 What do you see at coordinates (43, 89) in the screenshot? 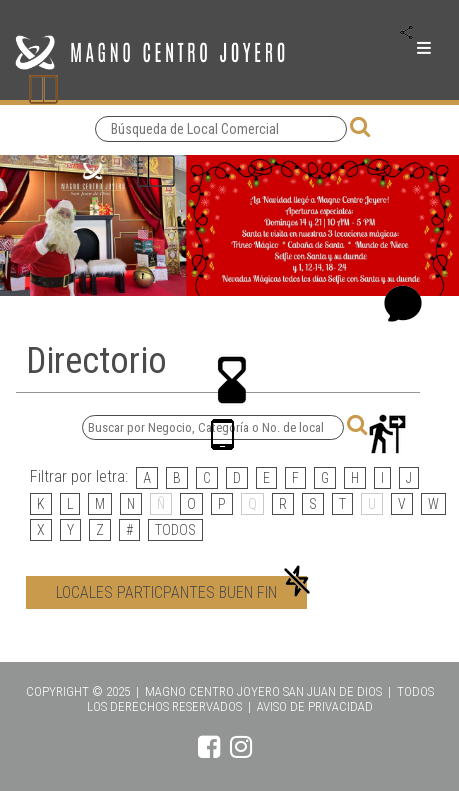
I see `split view horizontally into two panels` at bounding box center [43, 89].